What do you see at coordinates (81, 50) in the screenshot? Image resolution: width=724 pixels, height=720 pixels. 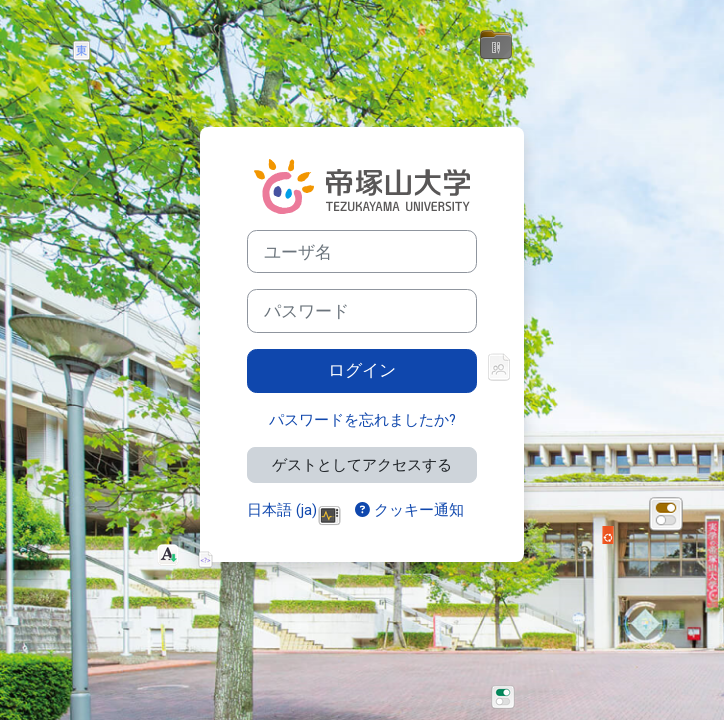 I see `launch the mahjongg tile matching game` at bounding box center [81, 50].